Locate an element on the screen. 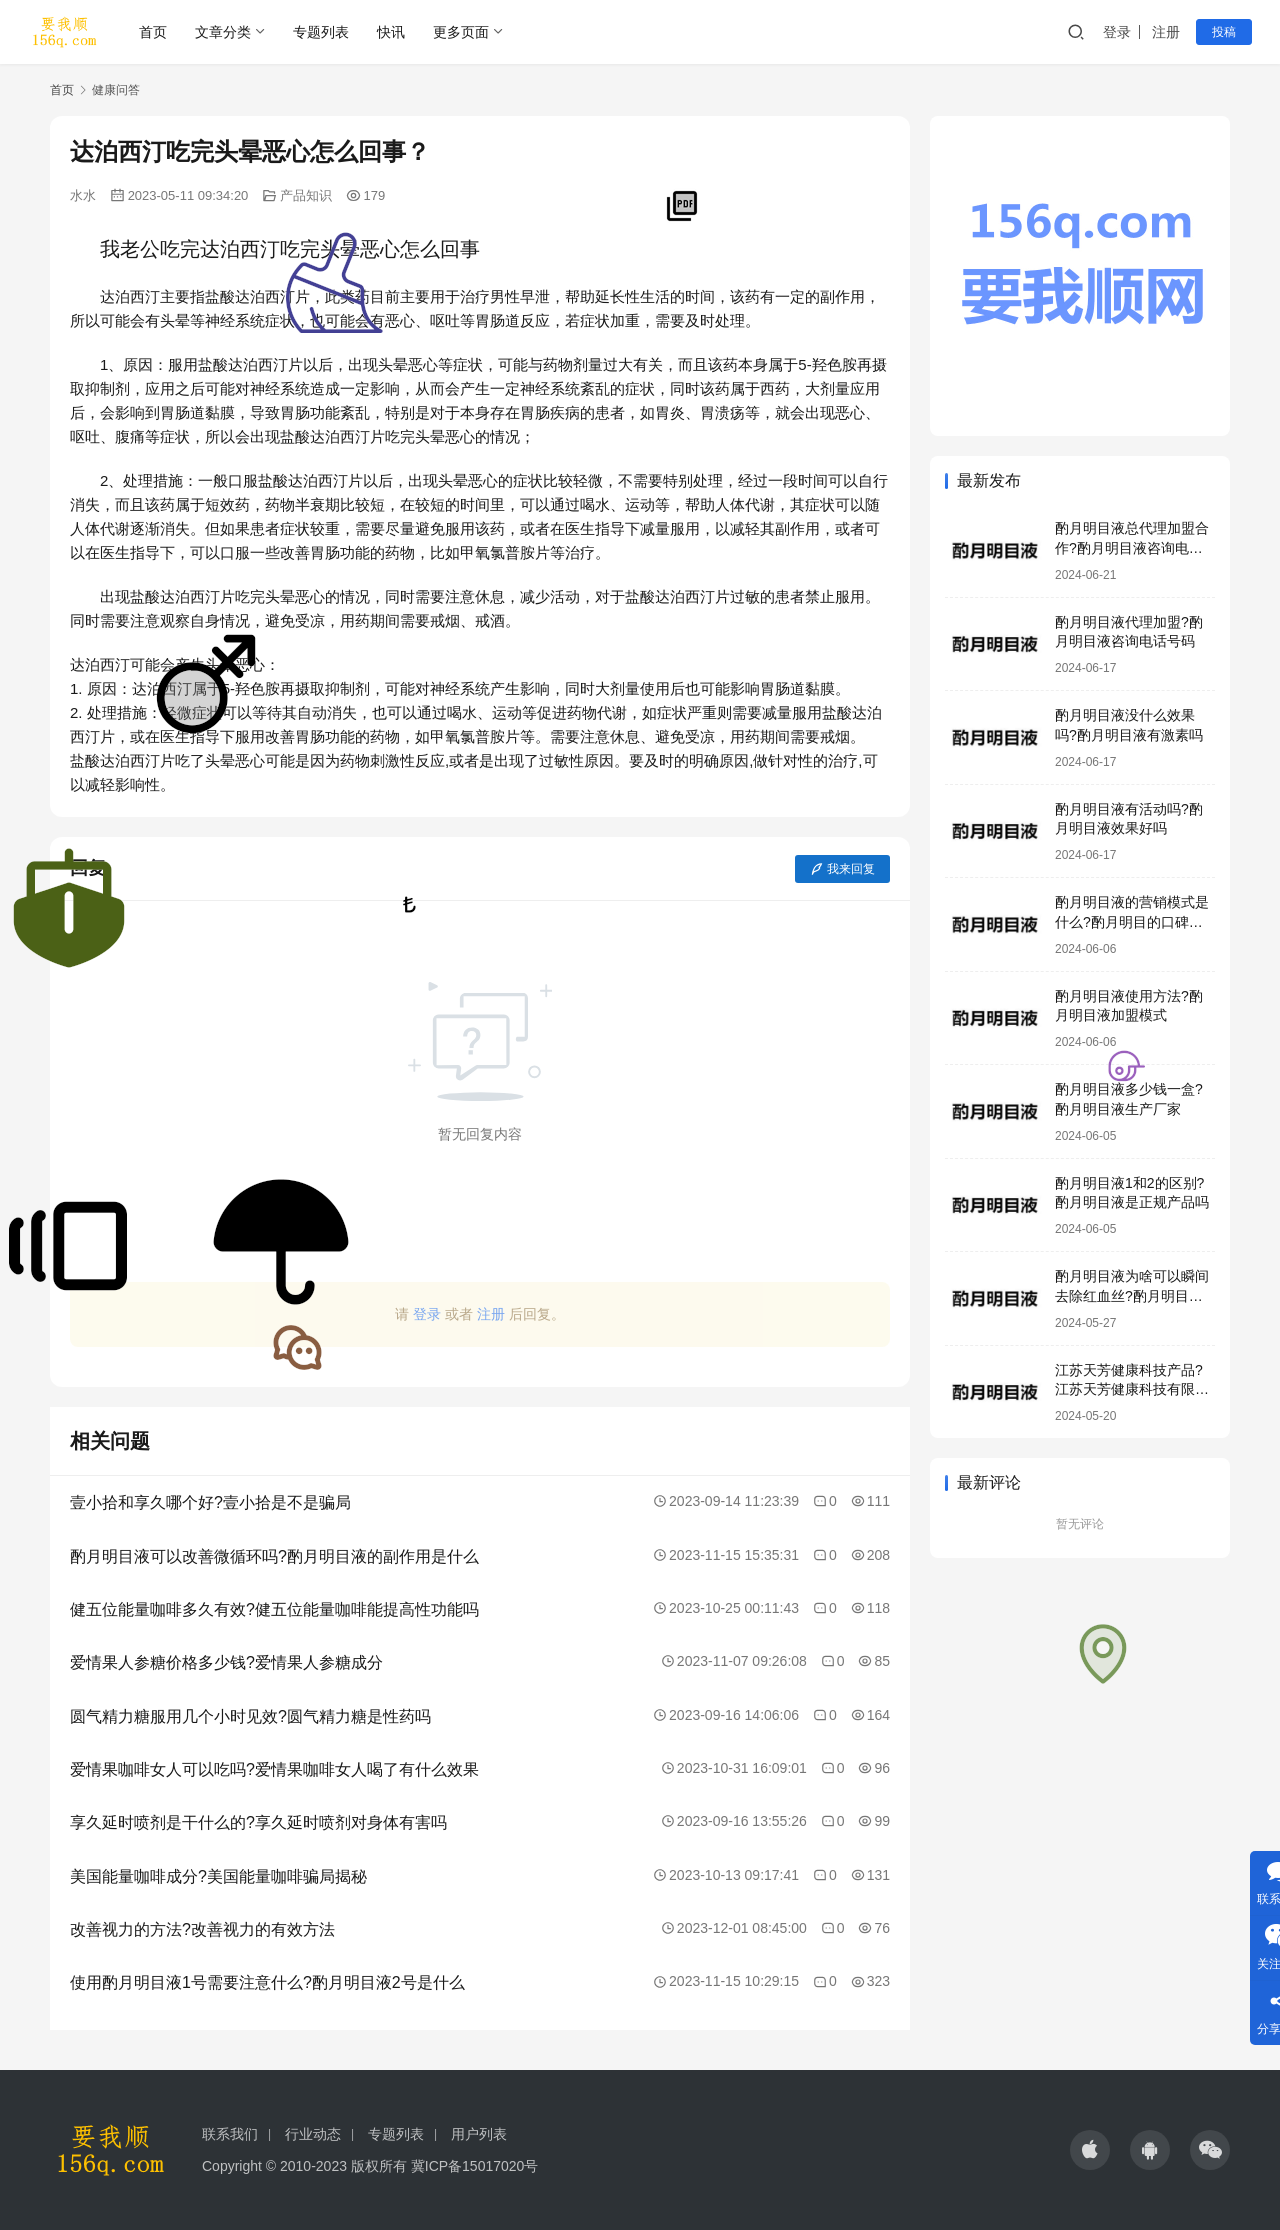 The image size is (1280, 2230). save or export as PDF is located at coordinates (682, 206).